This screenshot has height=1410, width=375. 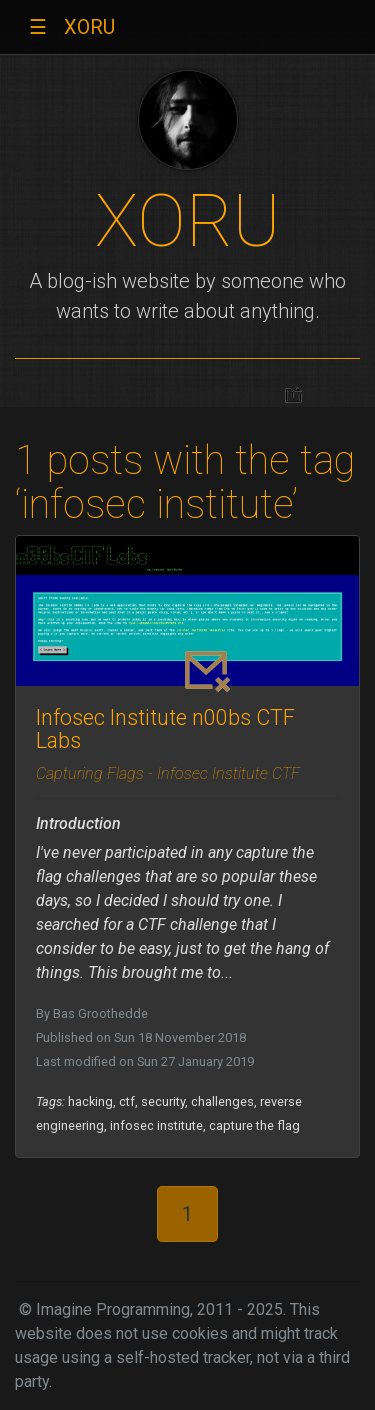 I want to click on close or dismiss an email, so click(x=206, y=670).